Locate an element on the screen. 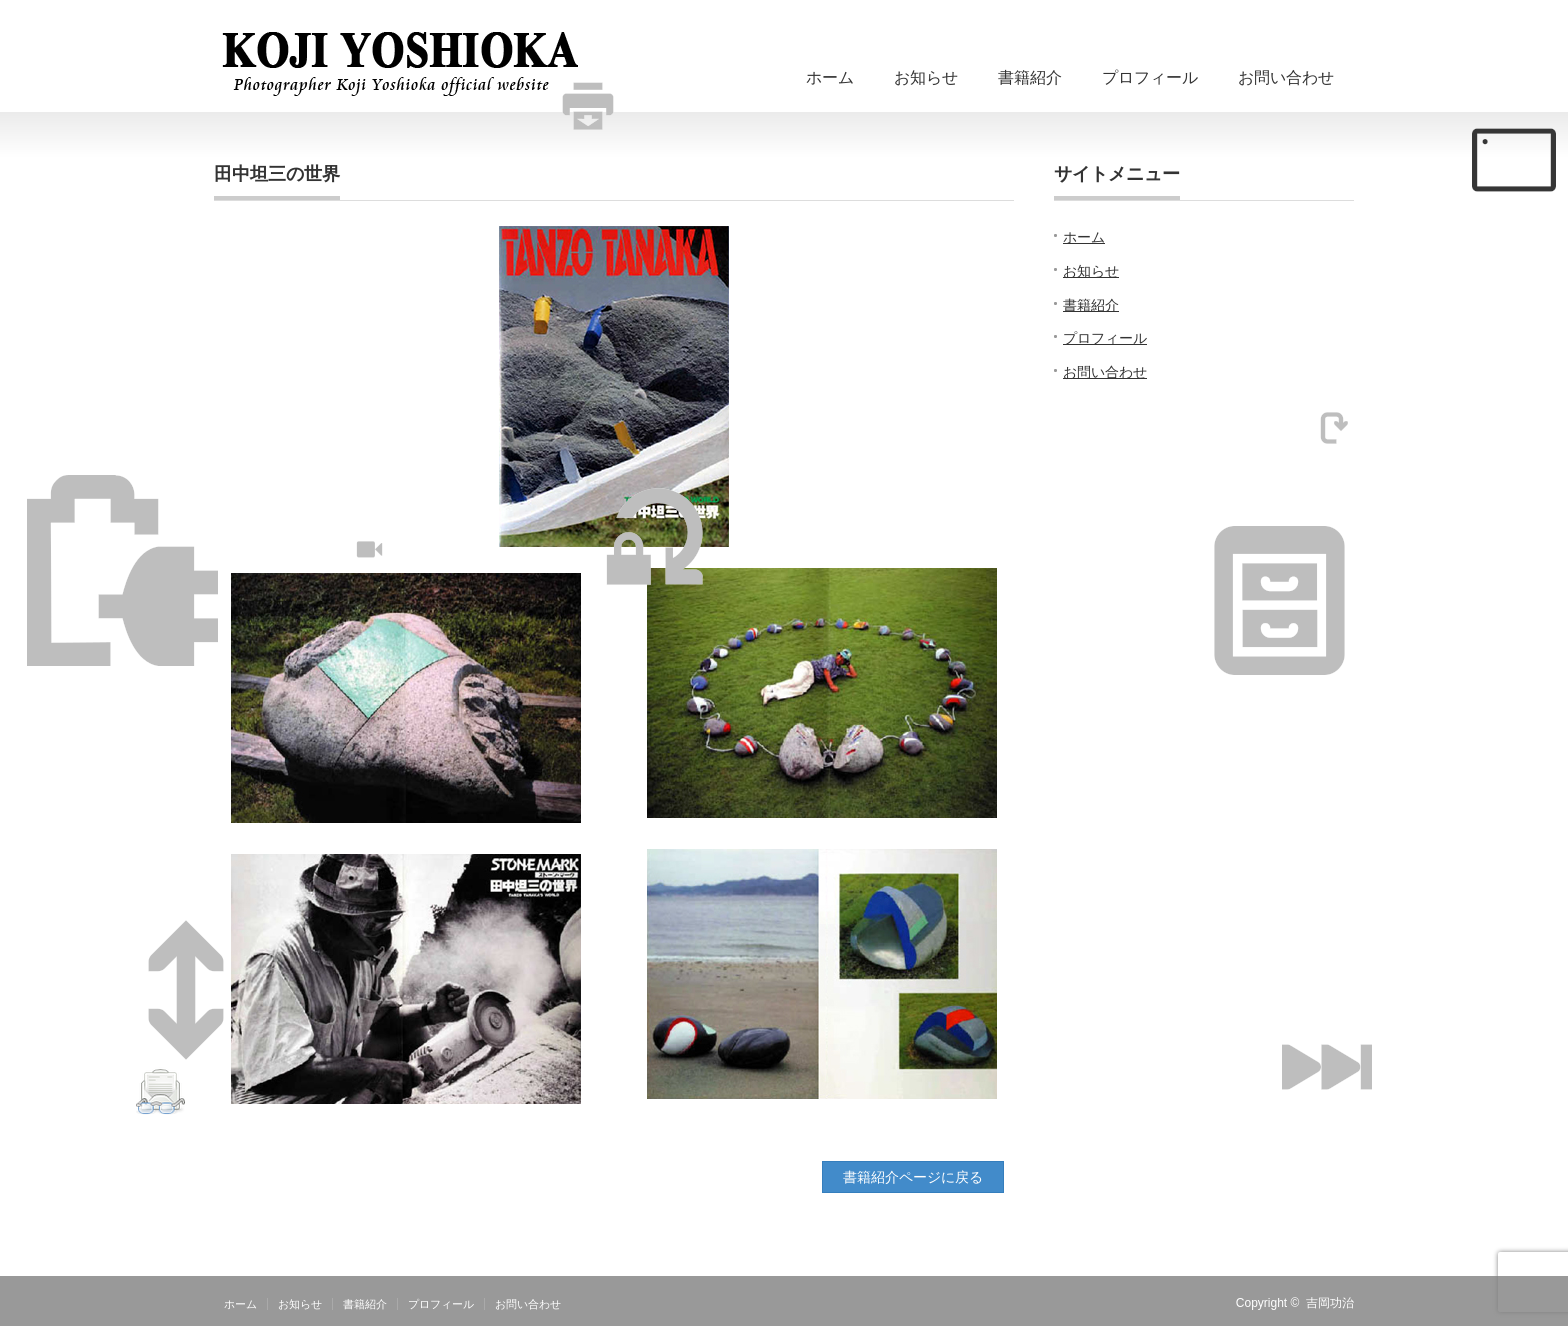  mark email as read is located at coordinates (161, 1090).